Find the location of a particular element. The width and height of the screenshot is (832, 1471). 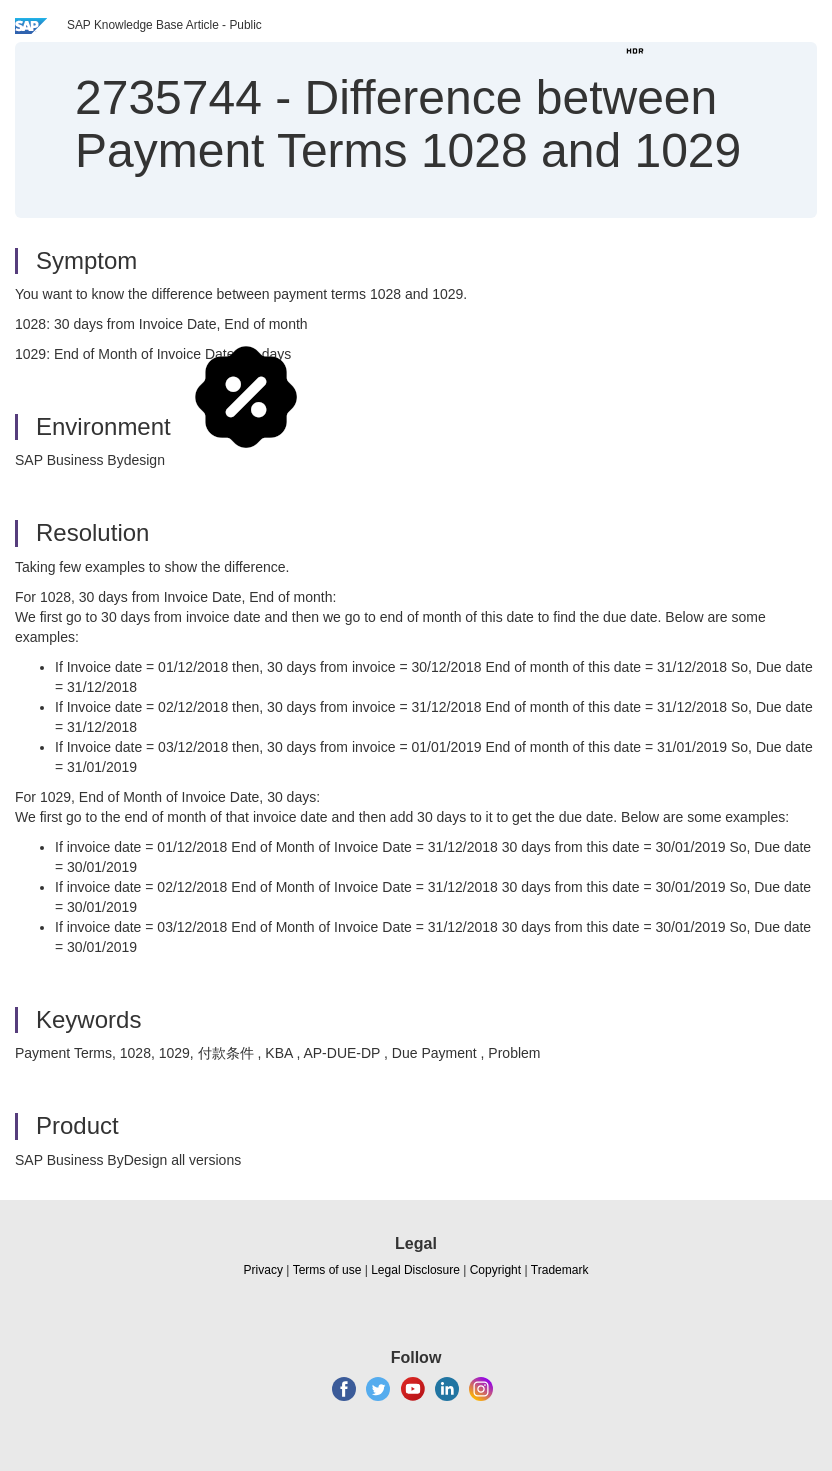

enable HDR mode for photos is located at coordinates (635, 51).